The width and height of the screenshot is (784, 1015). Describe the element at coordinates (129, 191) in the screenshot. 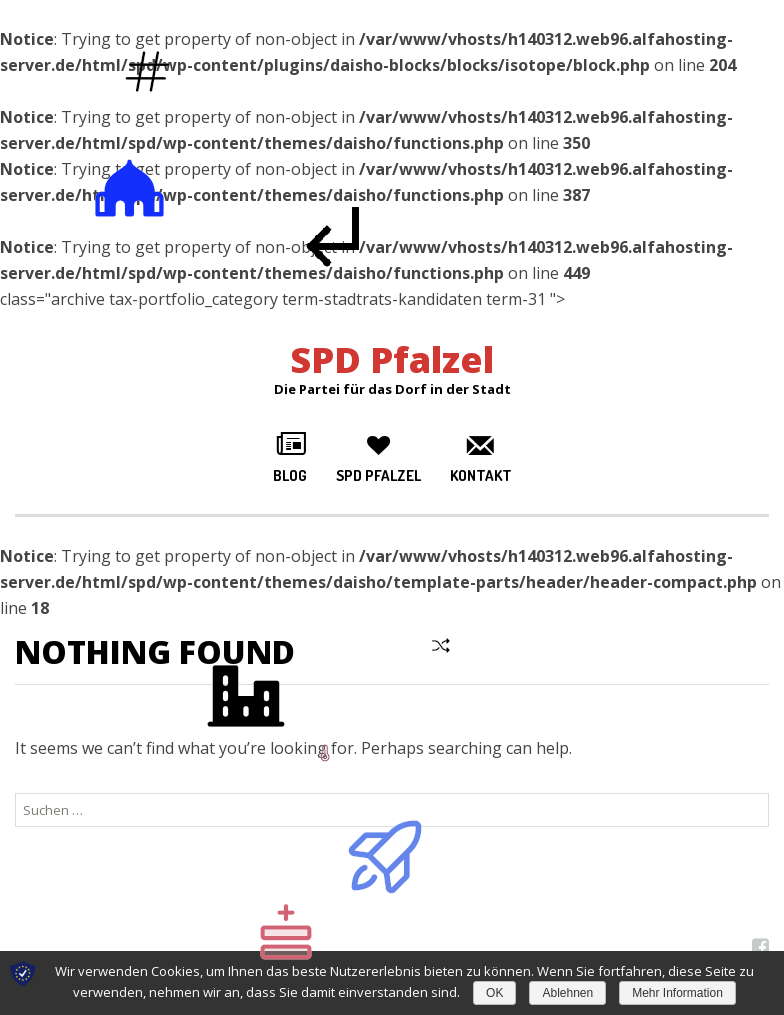

I see `find nearby mosques` at that location.